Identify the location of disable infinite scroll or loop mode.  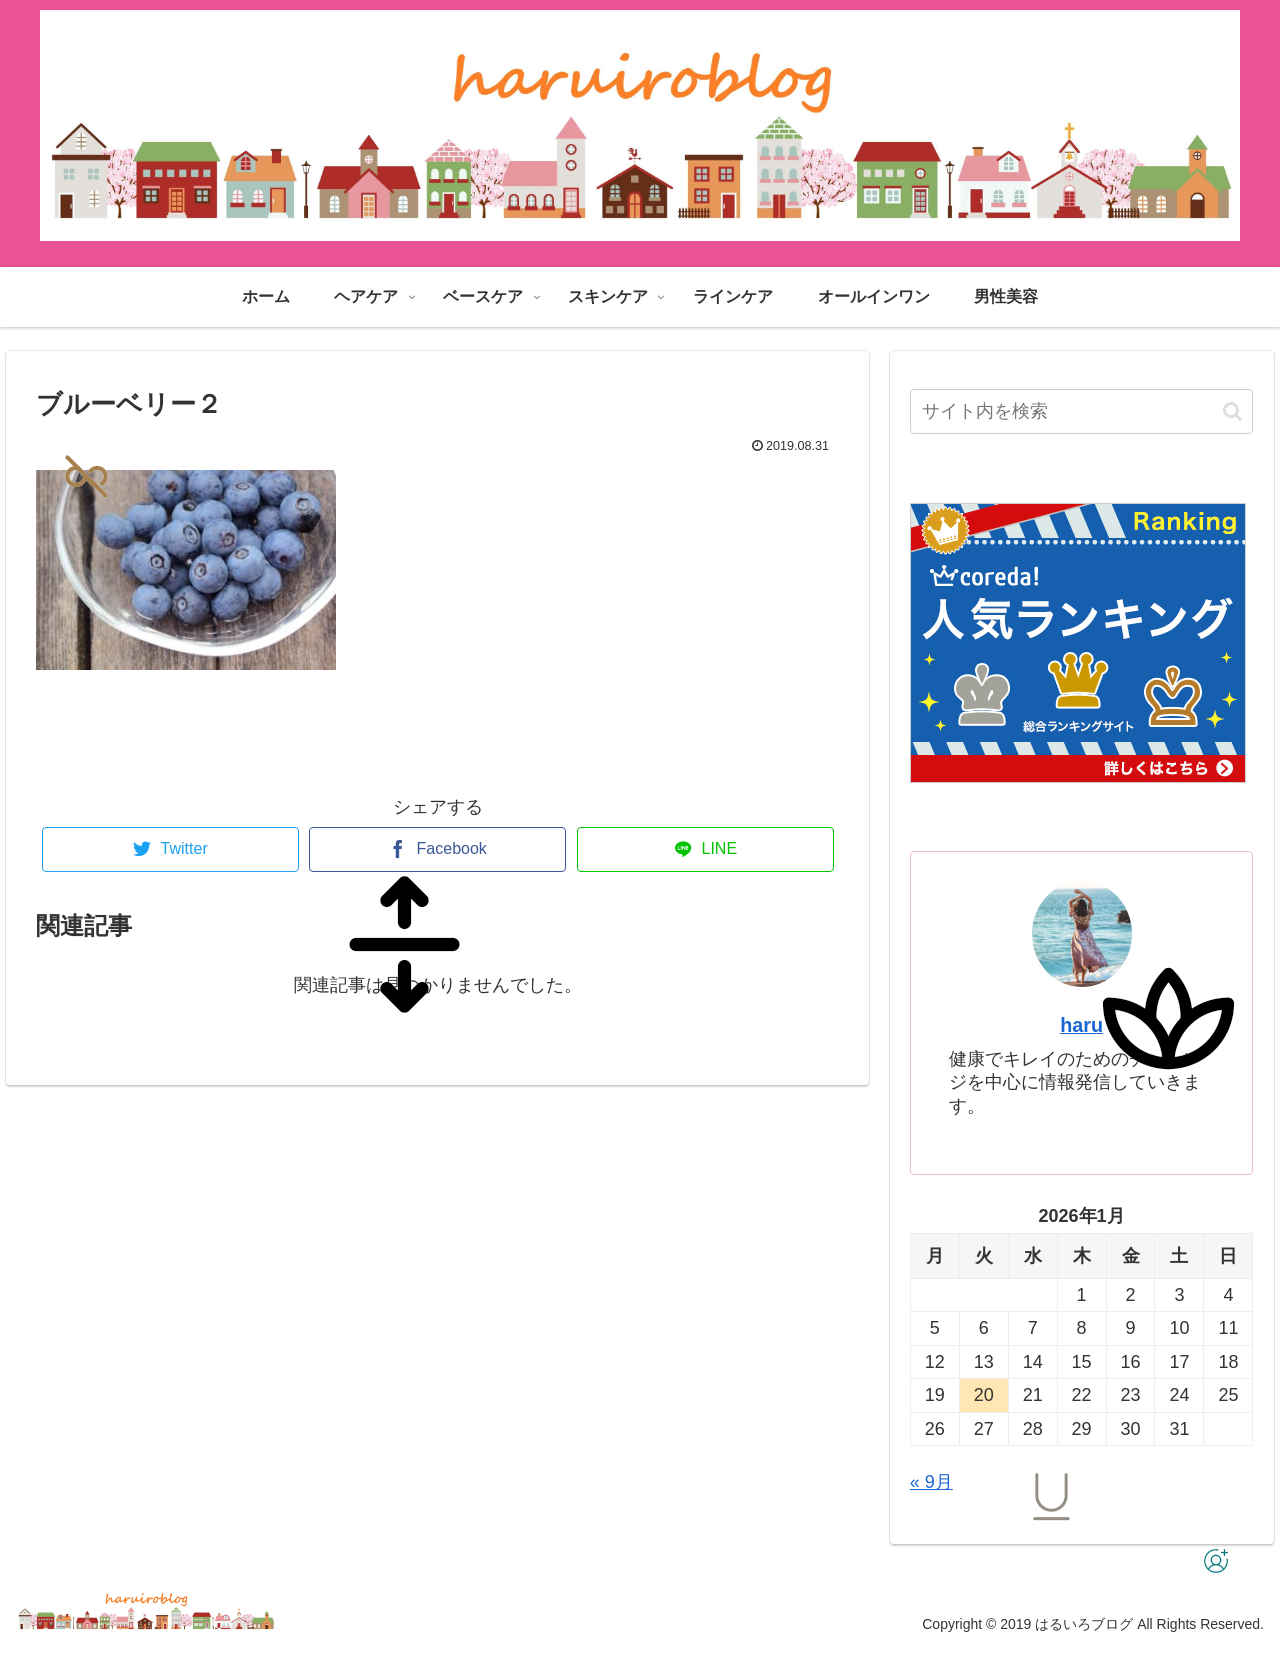
(86, 476).